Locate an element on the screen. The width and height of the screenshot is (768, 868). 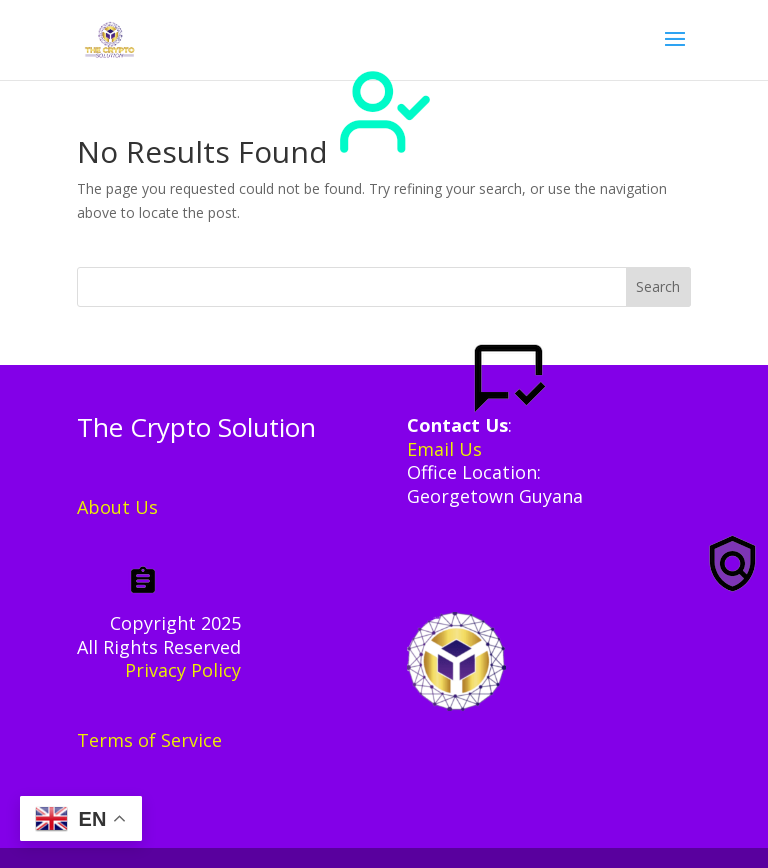
view assignments or tasks is located at coordinates (143, 581).